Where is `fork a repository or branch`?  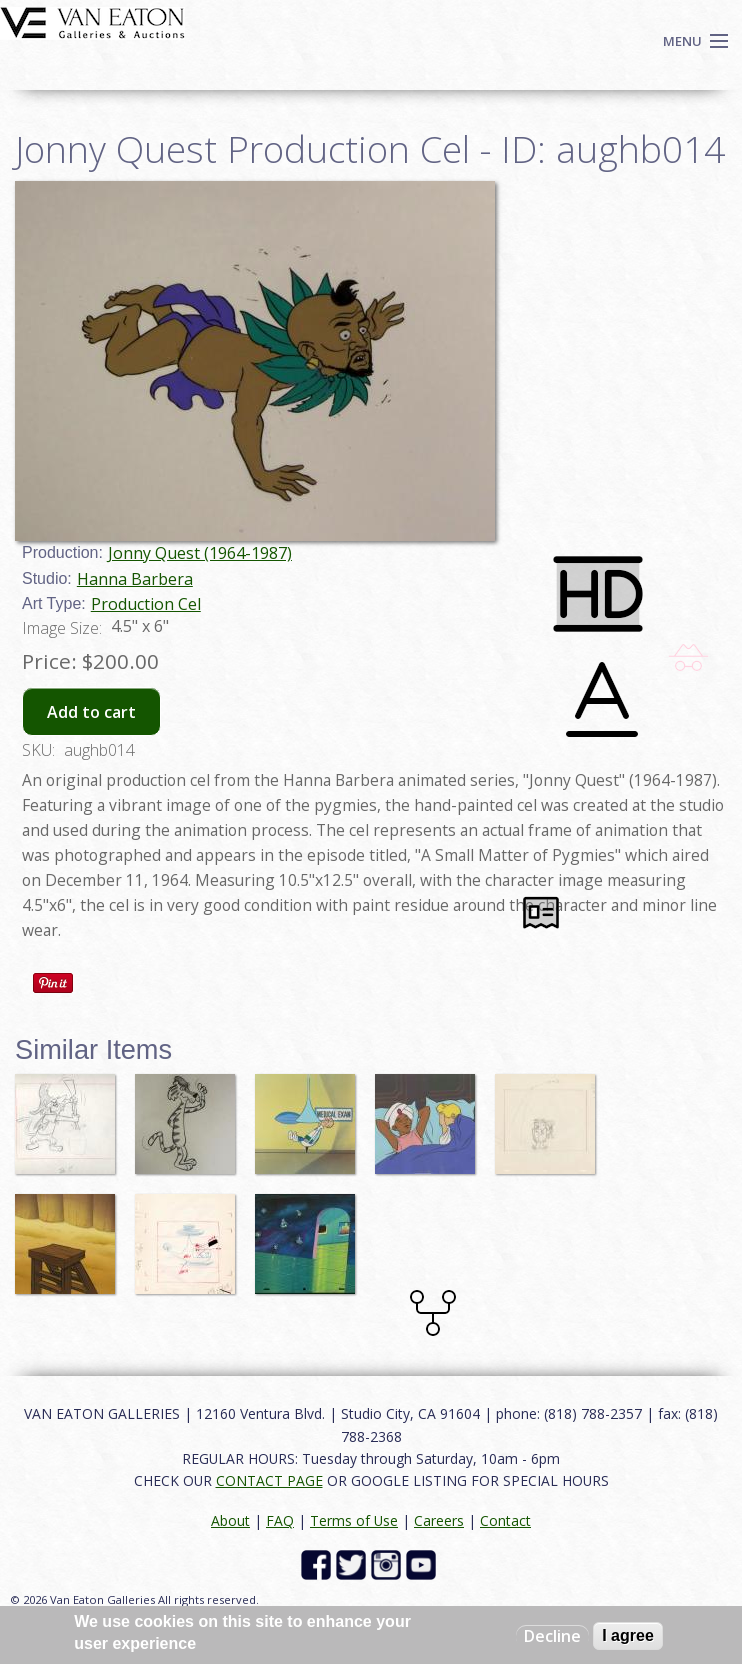
fork a repository or branch is located at coordinates (433, 1313).